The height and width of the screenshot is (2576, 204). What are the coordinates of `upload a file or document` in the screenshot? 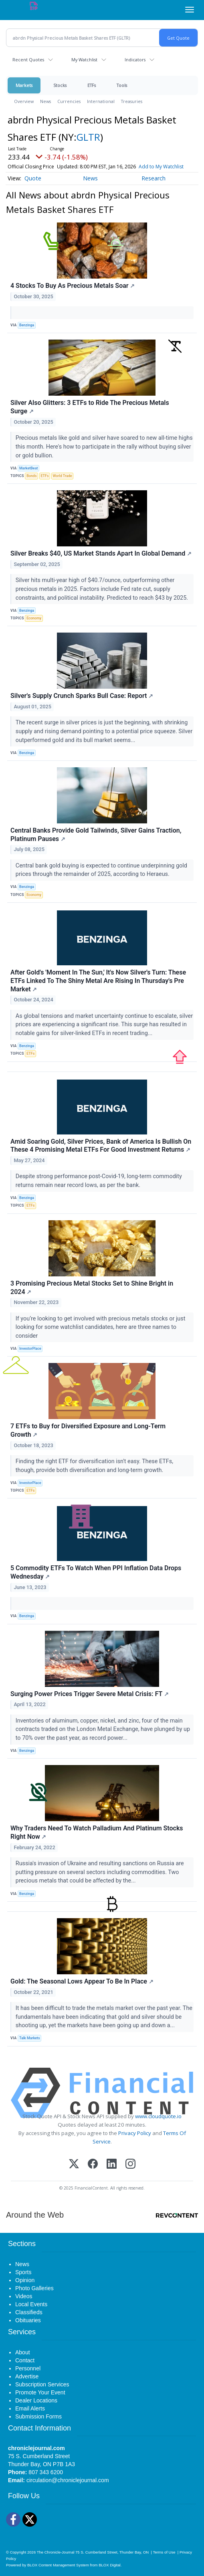 It's located at (180, 1057).